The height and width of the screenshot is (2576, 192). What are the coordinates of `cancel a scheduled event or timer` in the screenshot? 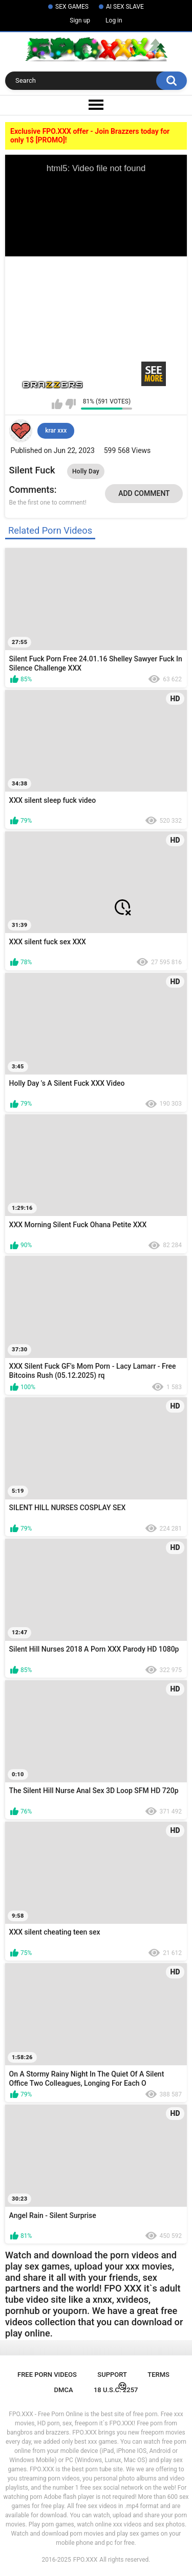 It's located at (122, 907).